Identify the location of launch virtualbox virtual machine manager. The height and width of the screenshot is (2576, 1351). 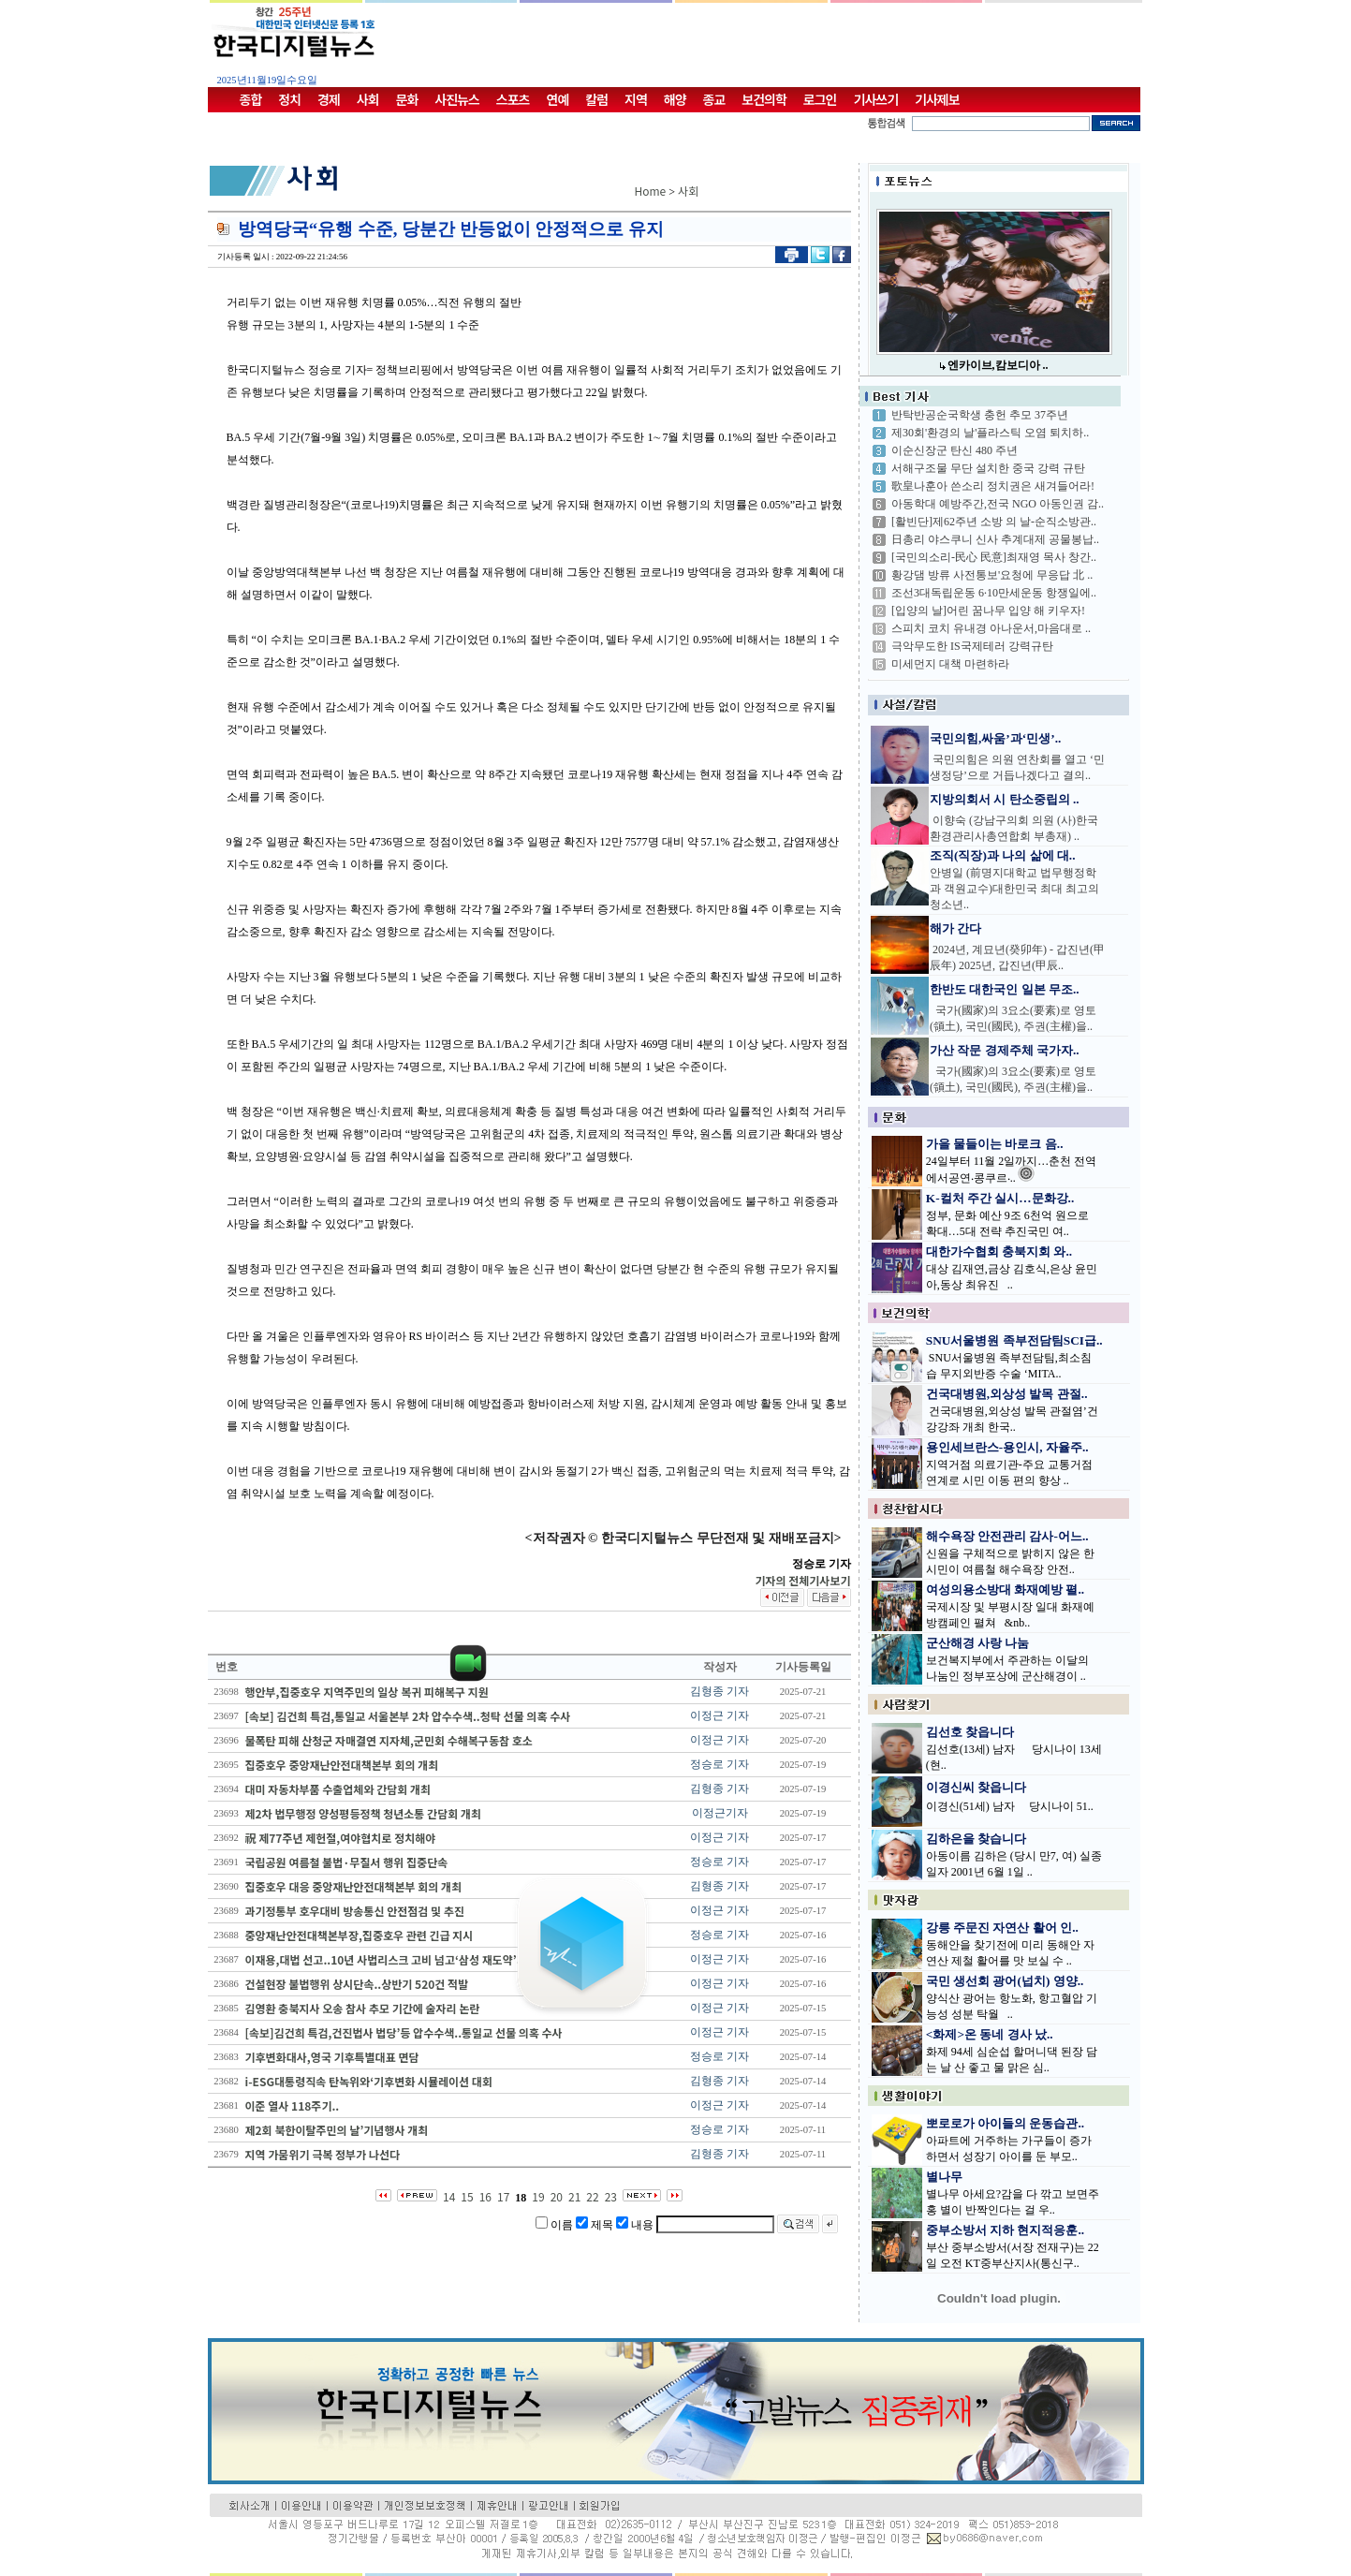
(581, 1943).